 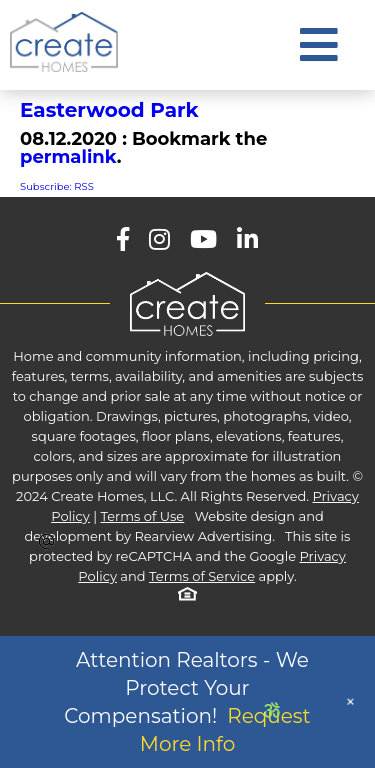 What do you see at coordinates (272, 710) in the screenshot?
I see `indicates hinduism or hindu-related content` at bounding box center [272, 710].